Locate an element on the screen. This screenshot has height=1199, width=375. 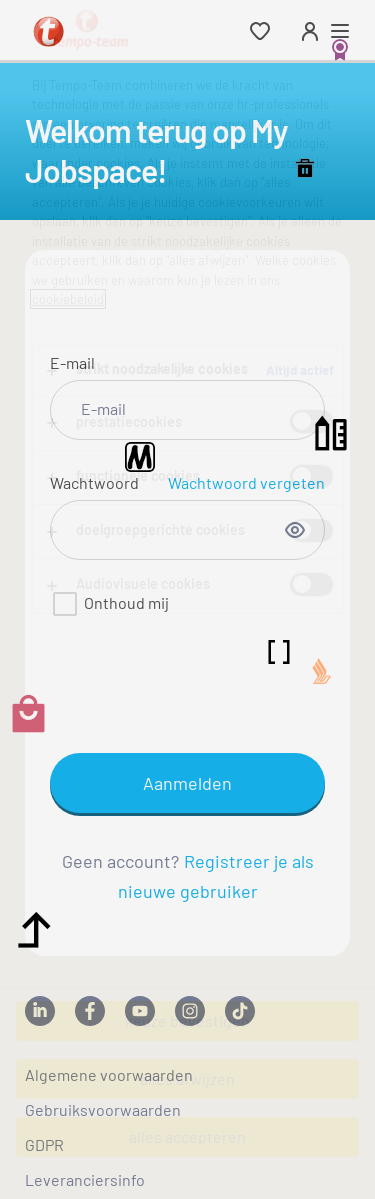
Singapore Airlines app or website is located at coordinates (322, 671).